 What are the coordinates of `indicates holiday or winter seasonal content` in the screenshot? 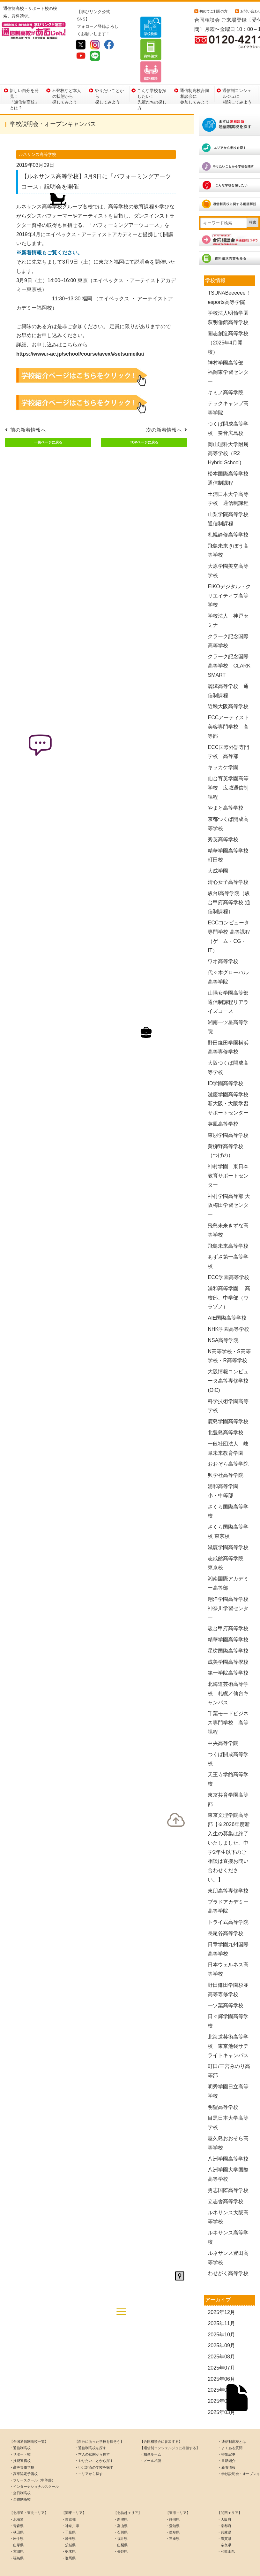 It's located at (57, 199).